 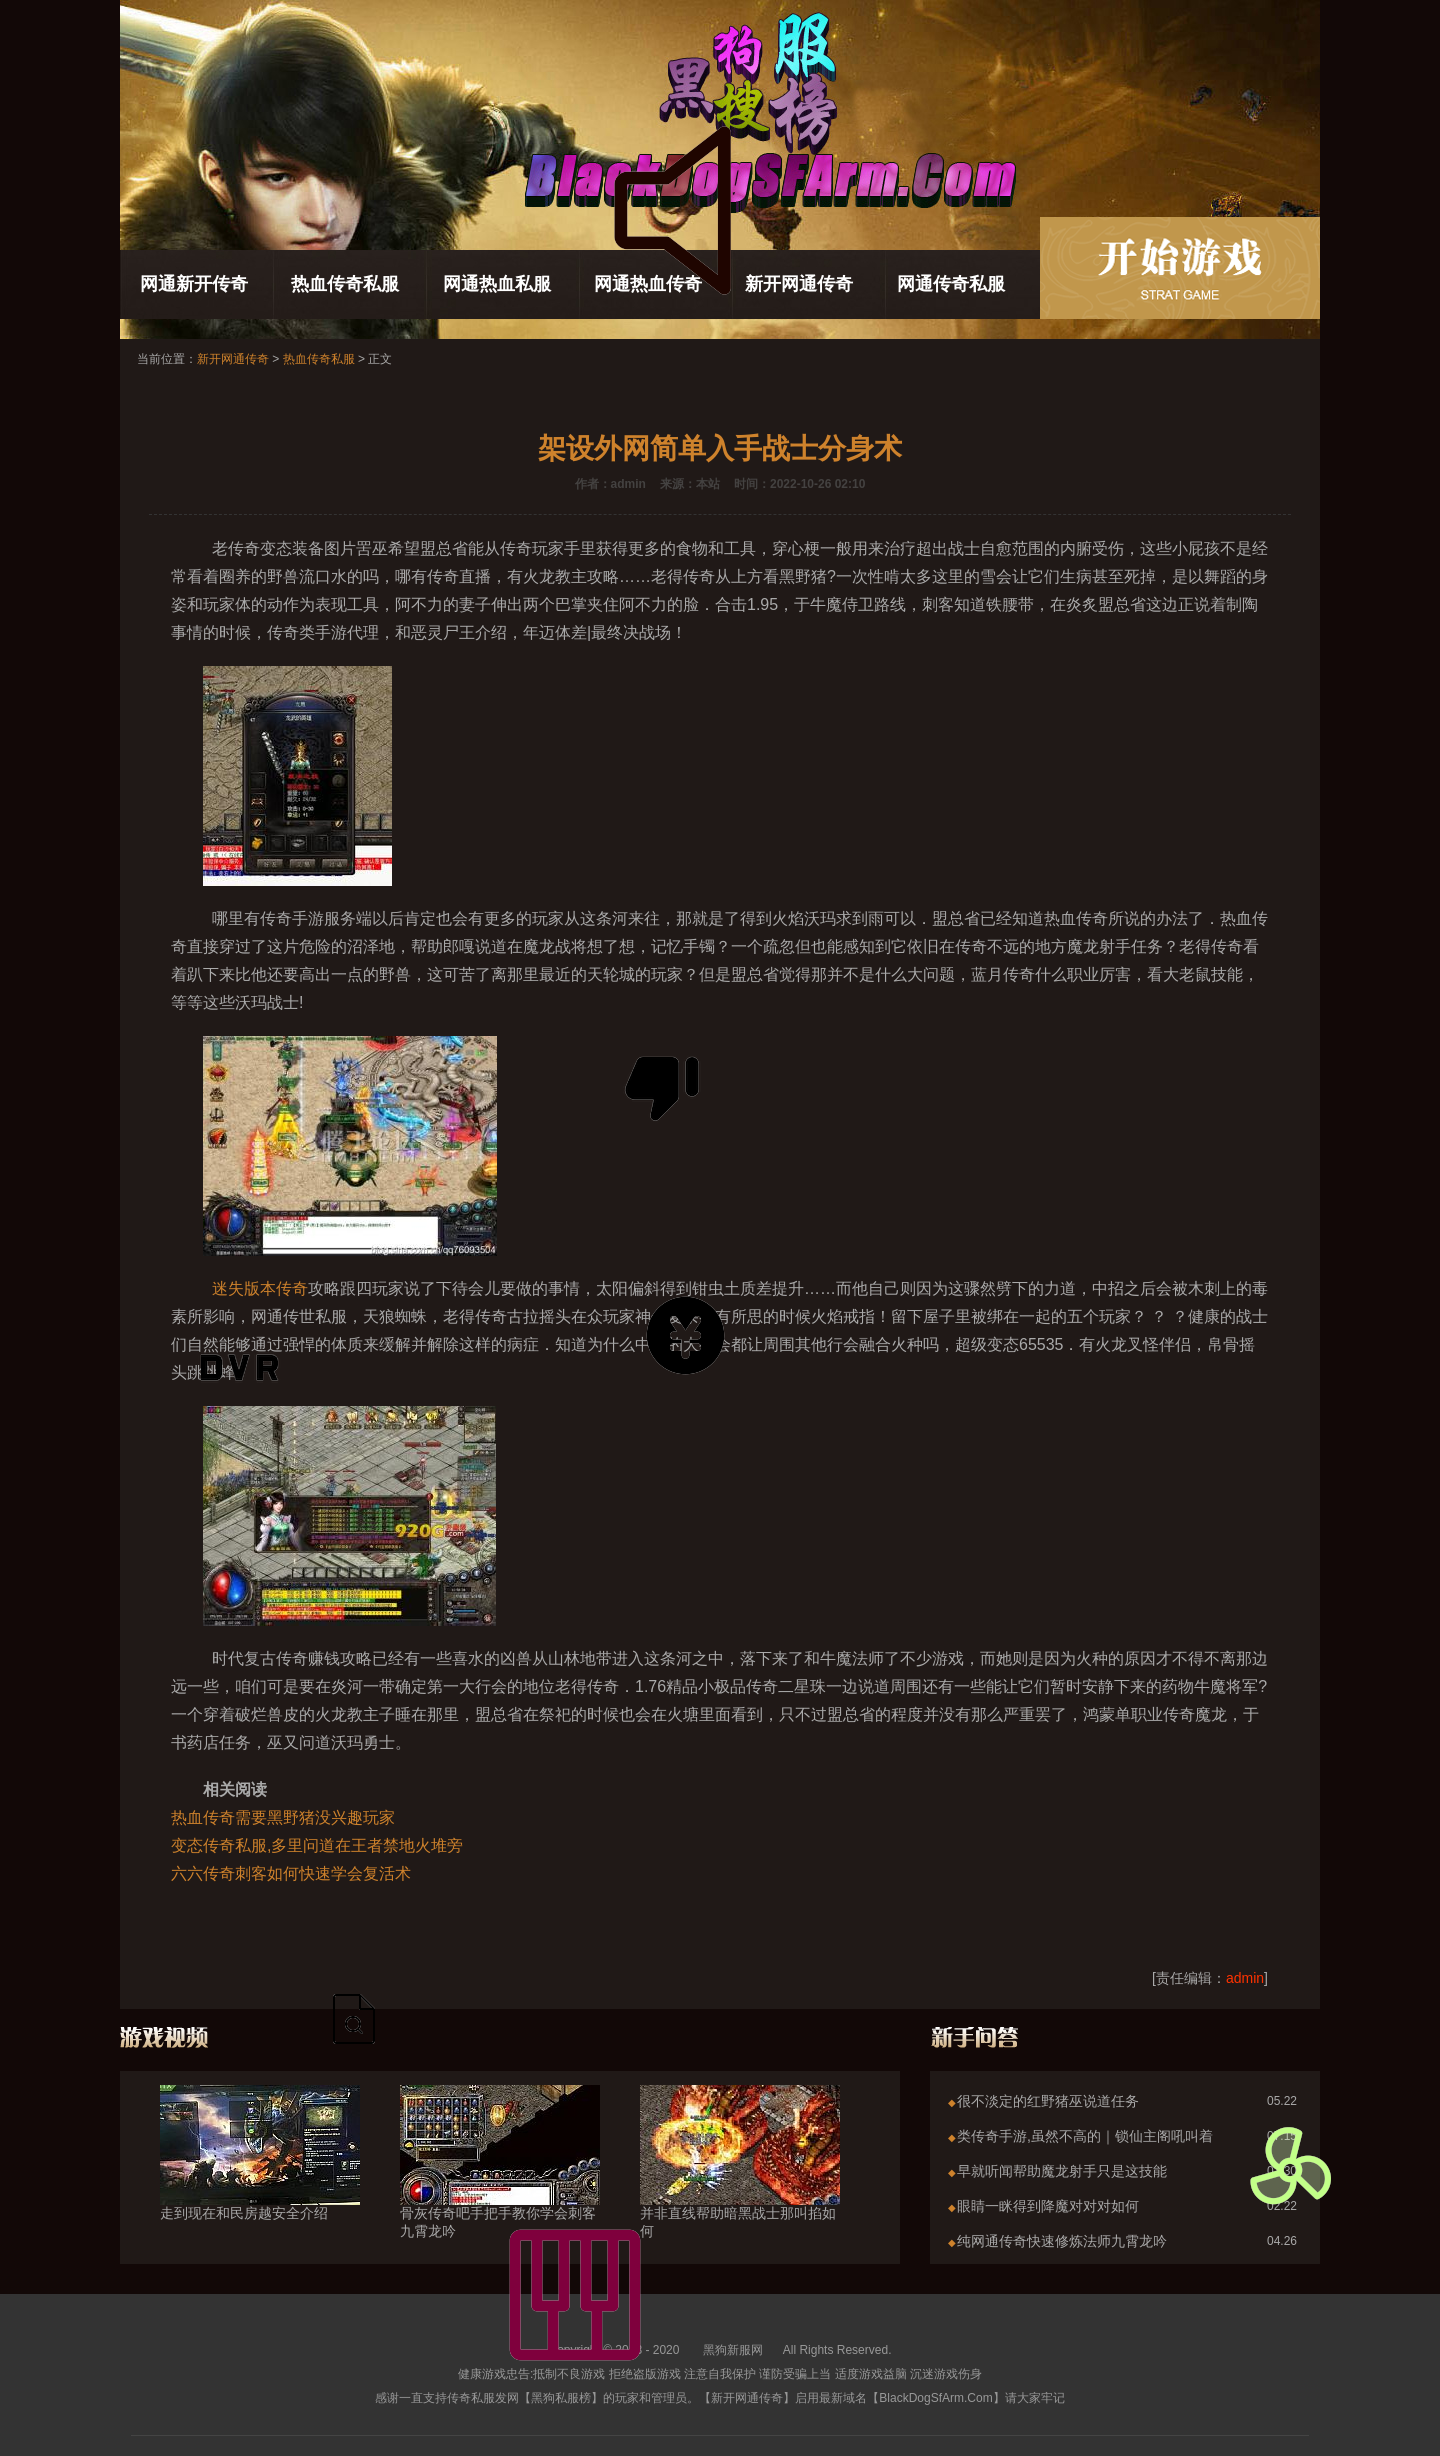 What do you see at coordinates (575, 2295) in the screenshot?
I see `open music or piano app` at bounding box center [575, 2295].